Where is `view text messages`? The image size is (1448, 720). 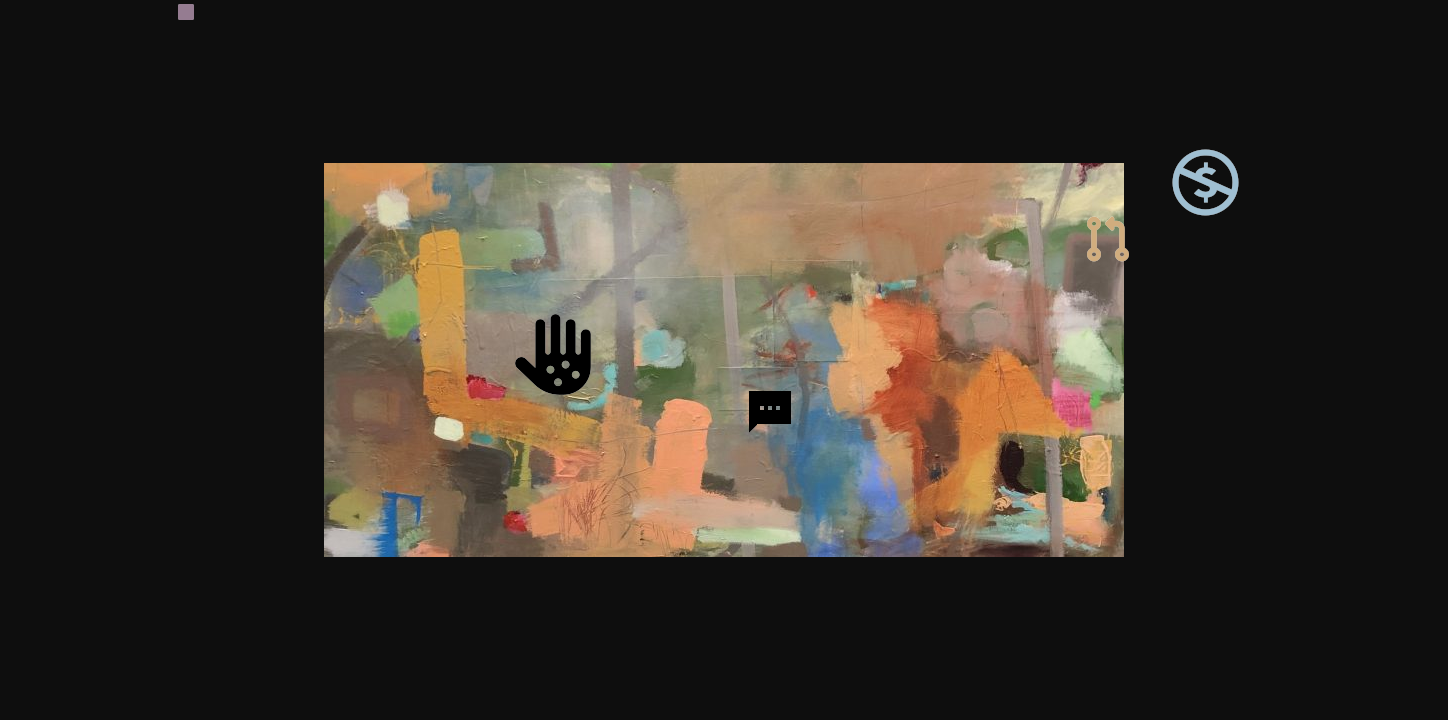 view text messages is located at coordinates (770, 412).